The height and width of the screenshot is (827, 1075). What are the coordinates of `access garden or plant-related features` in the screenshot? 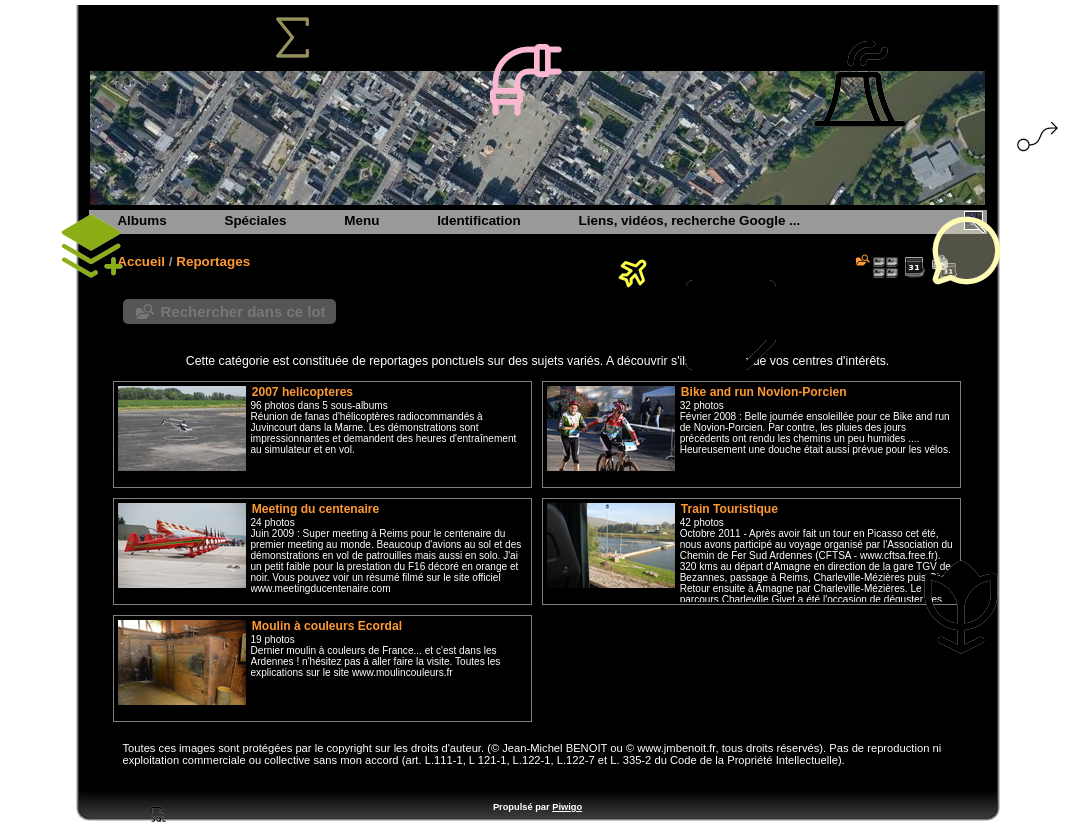 It's located at (961, 607).